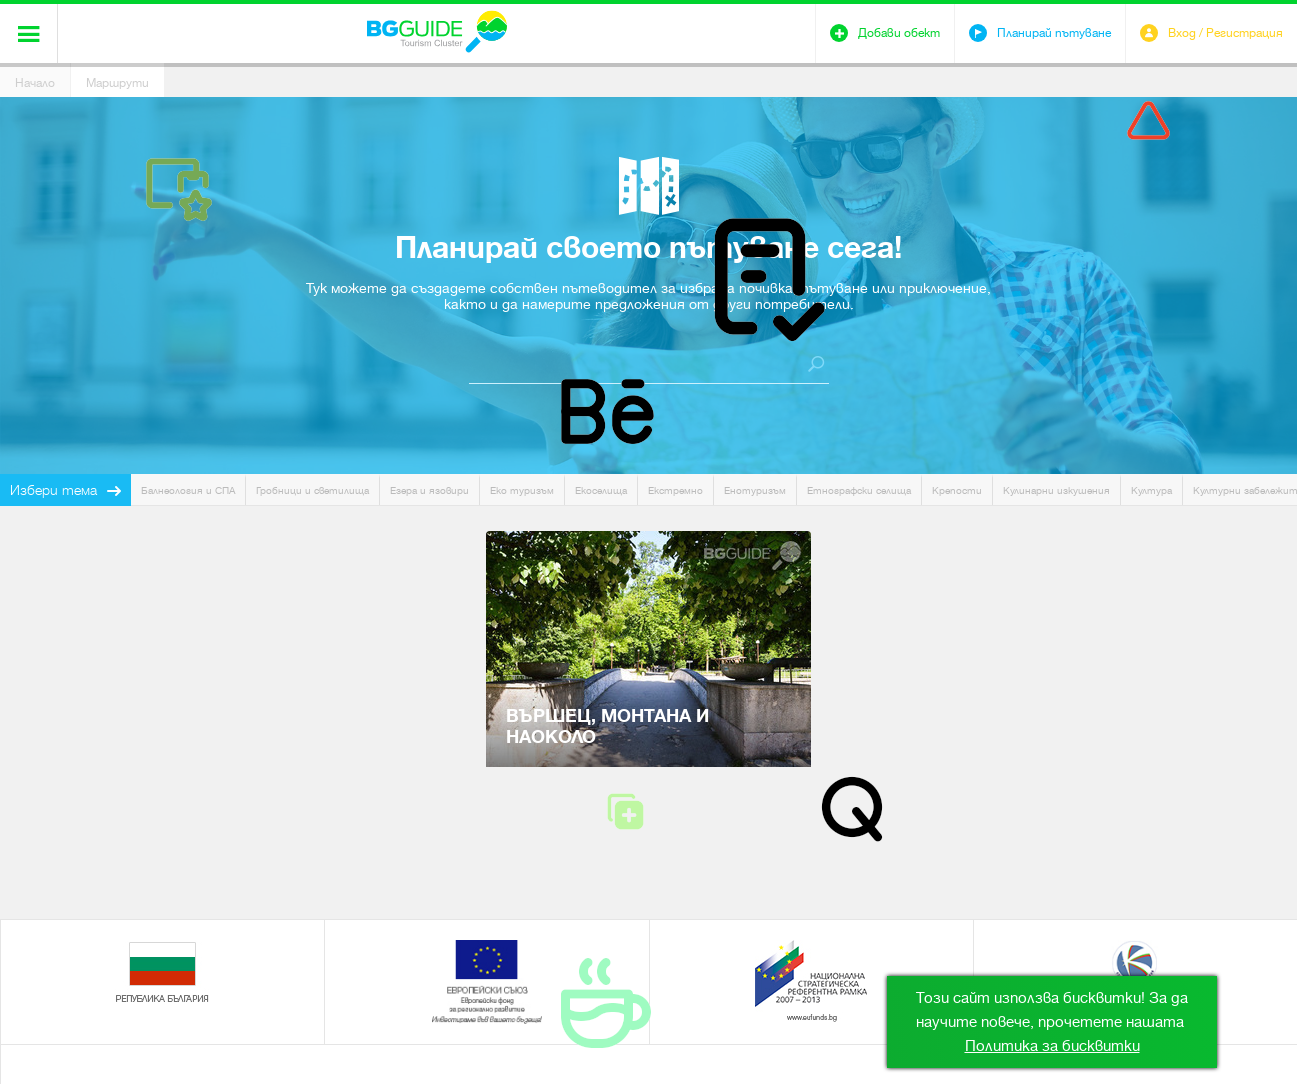 The width and height of the screenshot is (1297, 1084). I want to click on visit behance profile, so click(607, 411).